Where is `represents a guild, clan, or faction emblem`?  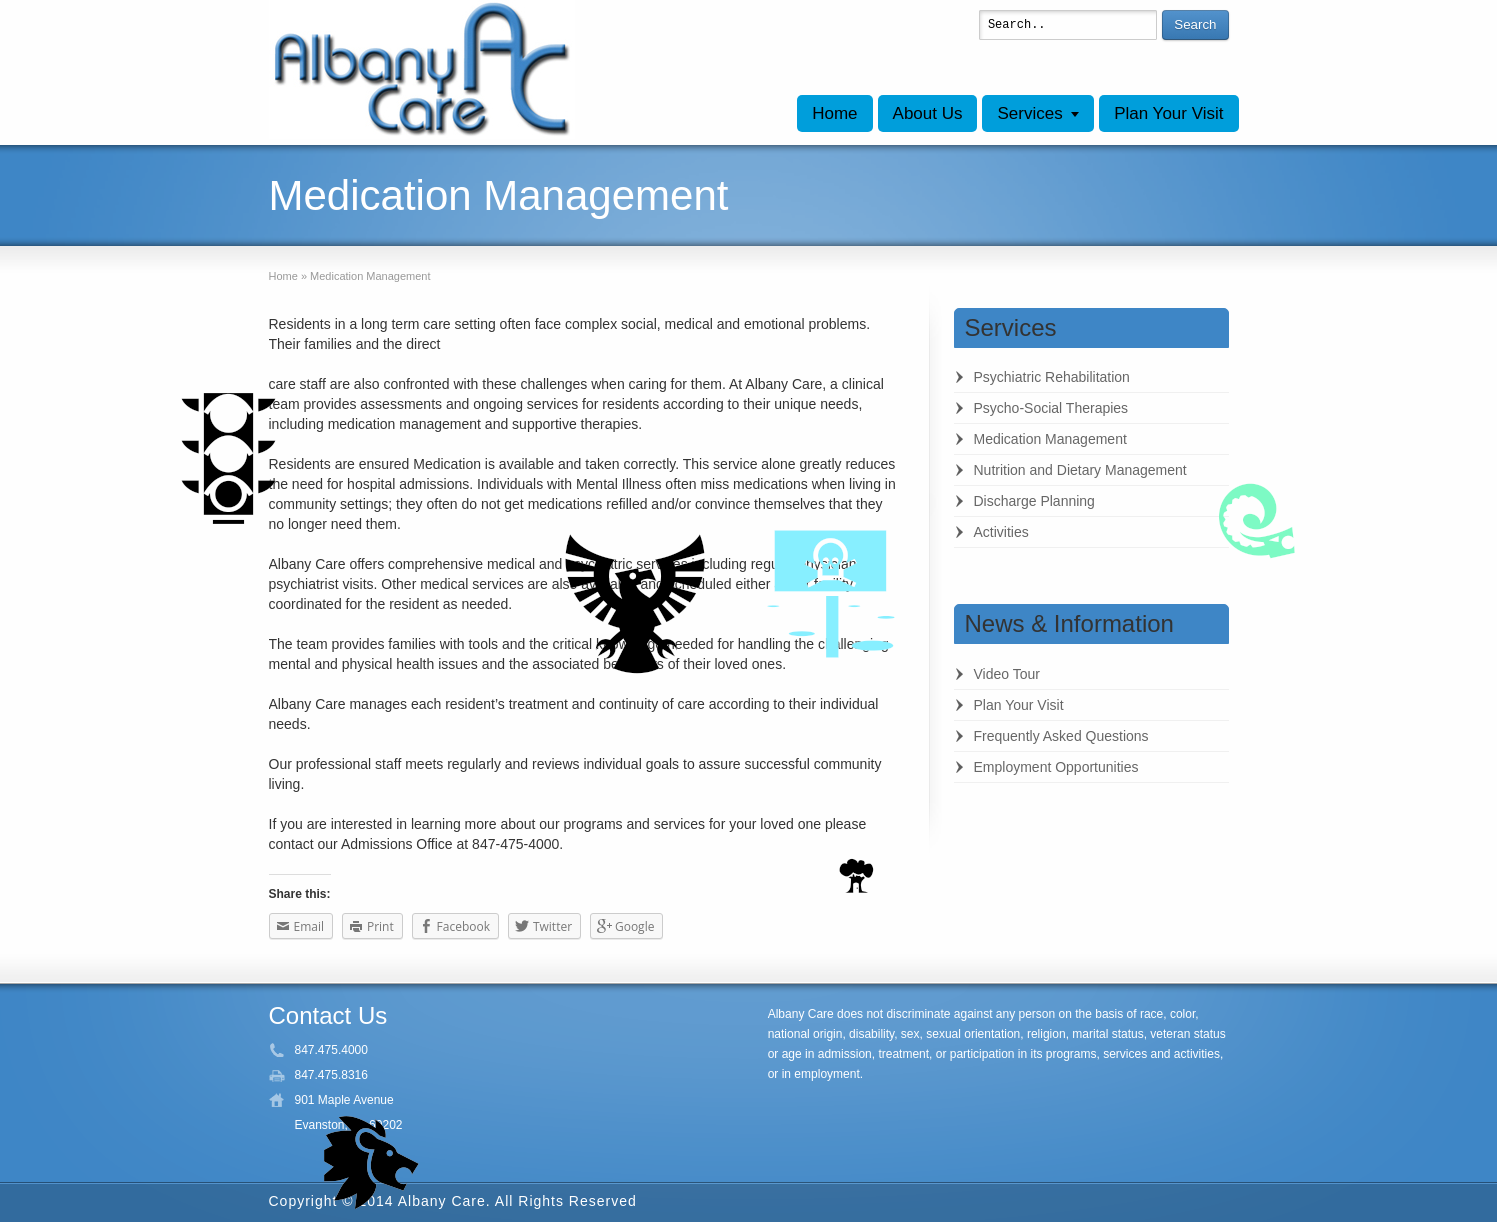 represents a guild, clan, or faction emblem is located at coordinates (634, 602).